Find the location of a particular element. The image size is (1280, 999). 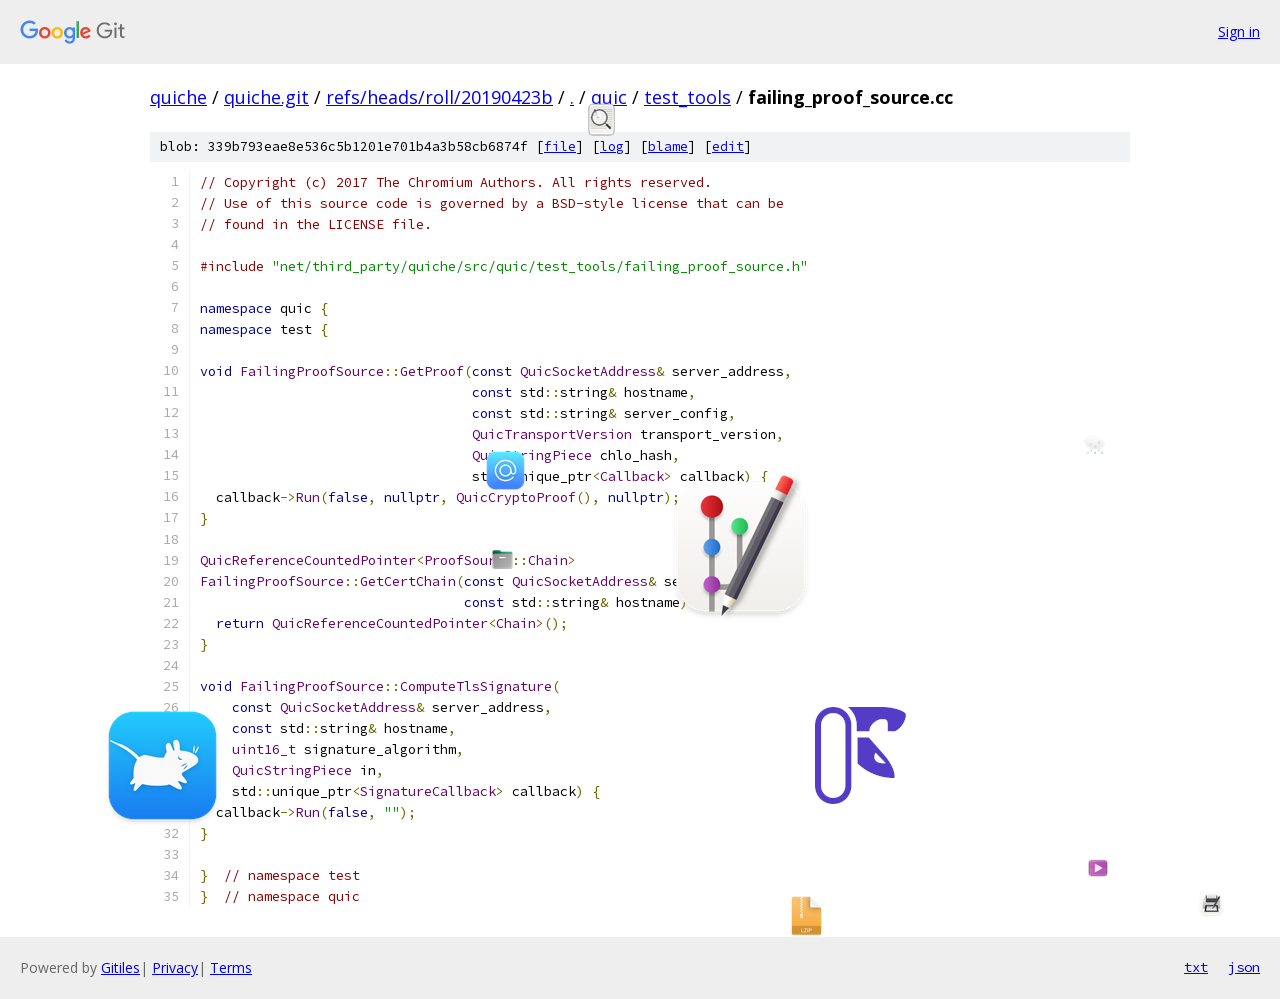

an lzip compressed archive file is located at coordinates (806, 916).